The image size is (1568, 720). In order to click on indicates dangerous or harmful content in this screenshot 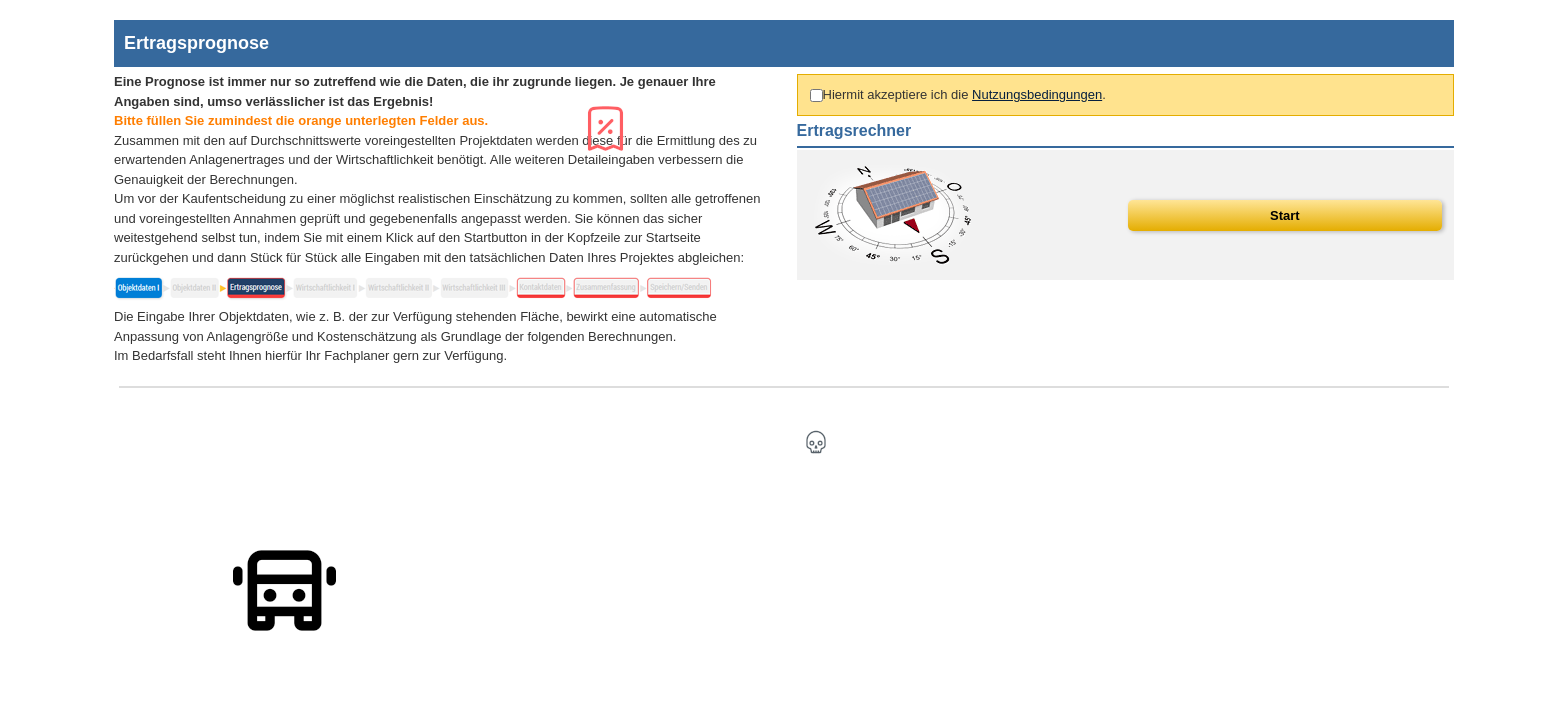, I will do `click(816, 442)`.